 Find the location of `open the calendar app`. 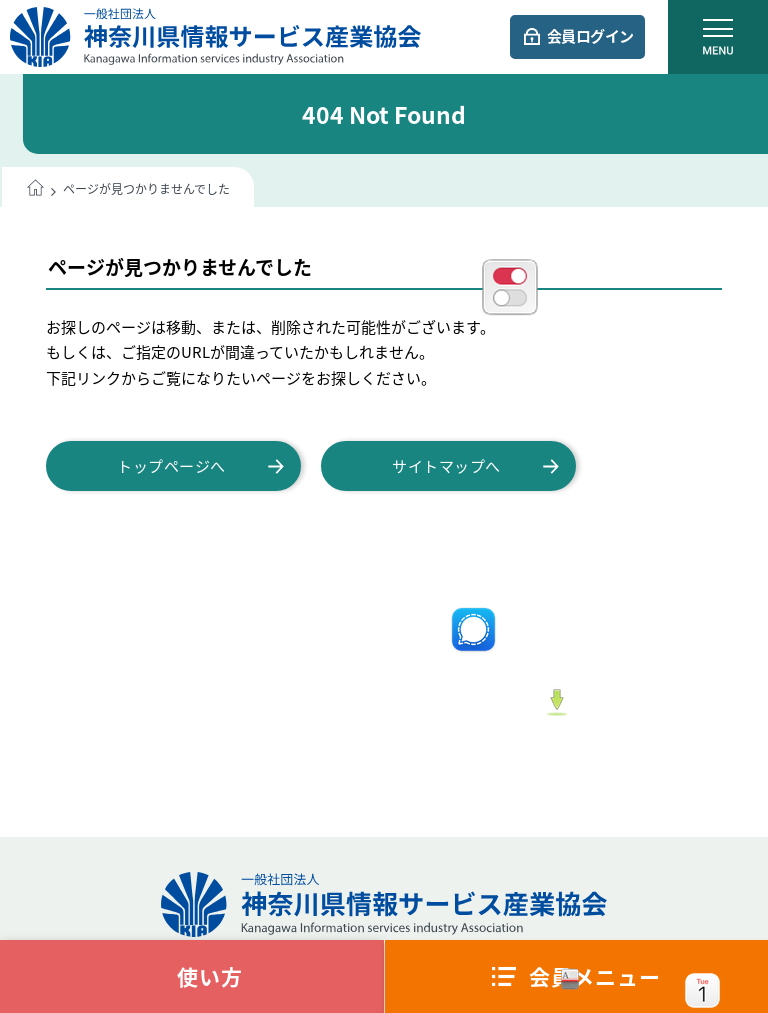

open the calendar app is located at coordinates (702, 990).